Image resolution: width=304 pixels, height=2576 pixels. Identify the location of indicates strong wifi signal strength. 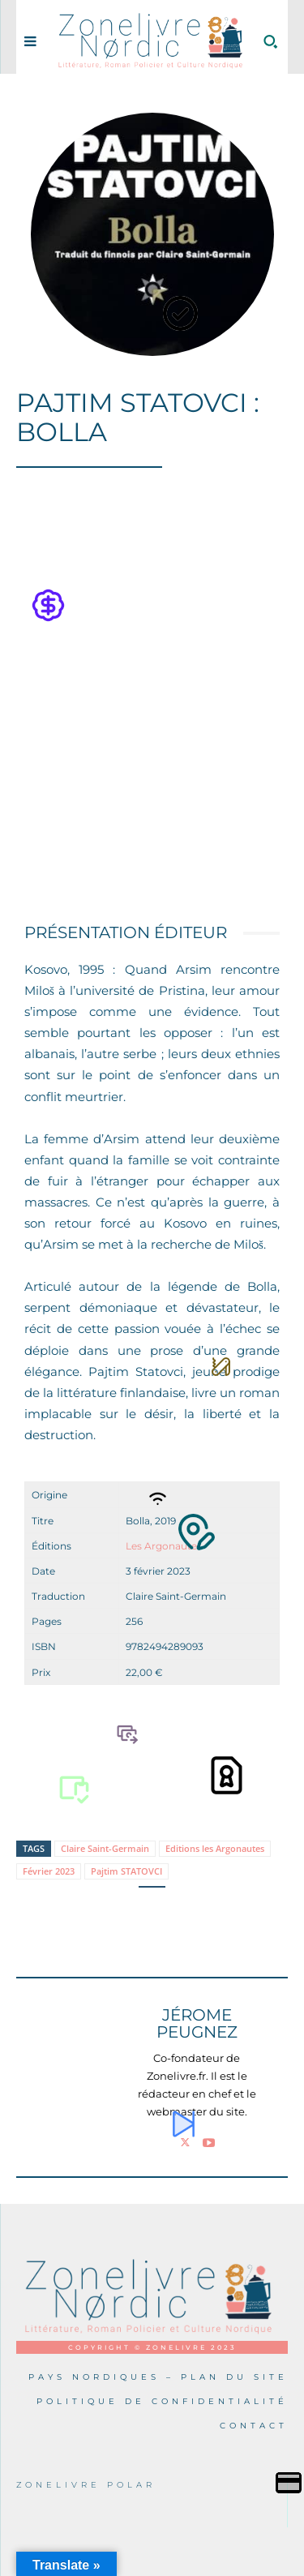
(157, 1495).